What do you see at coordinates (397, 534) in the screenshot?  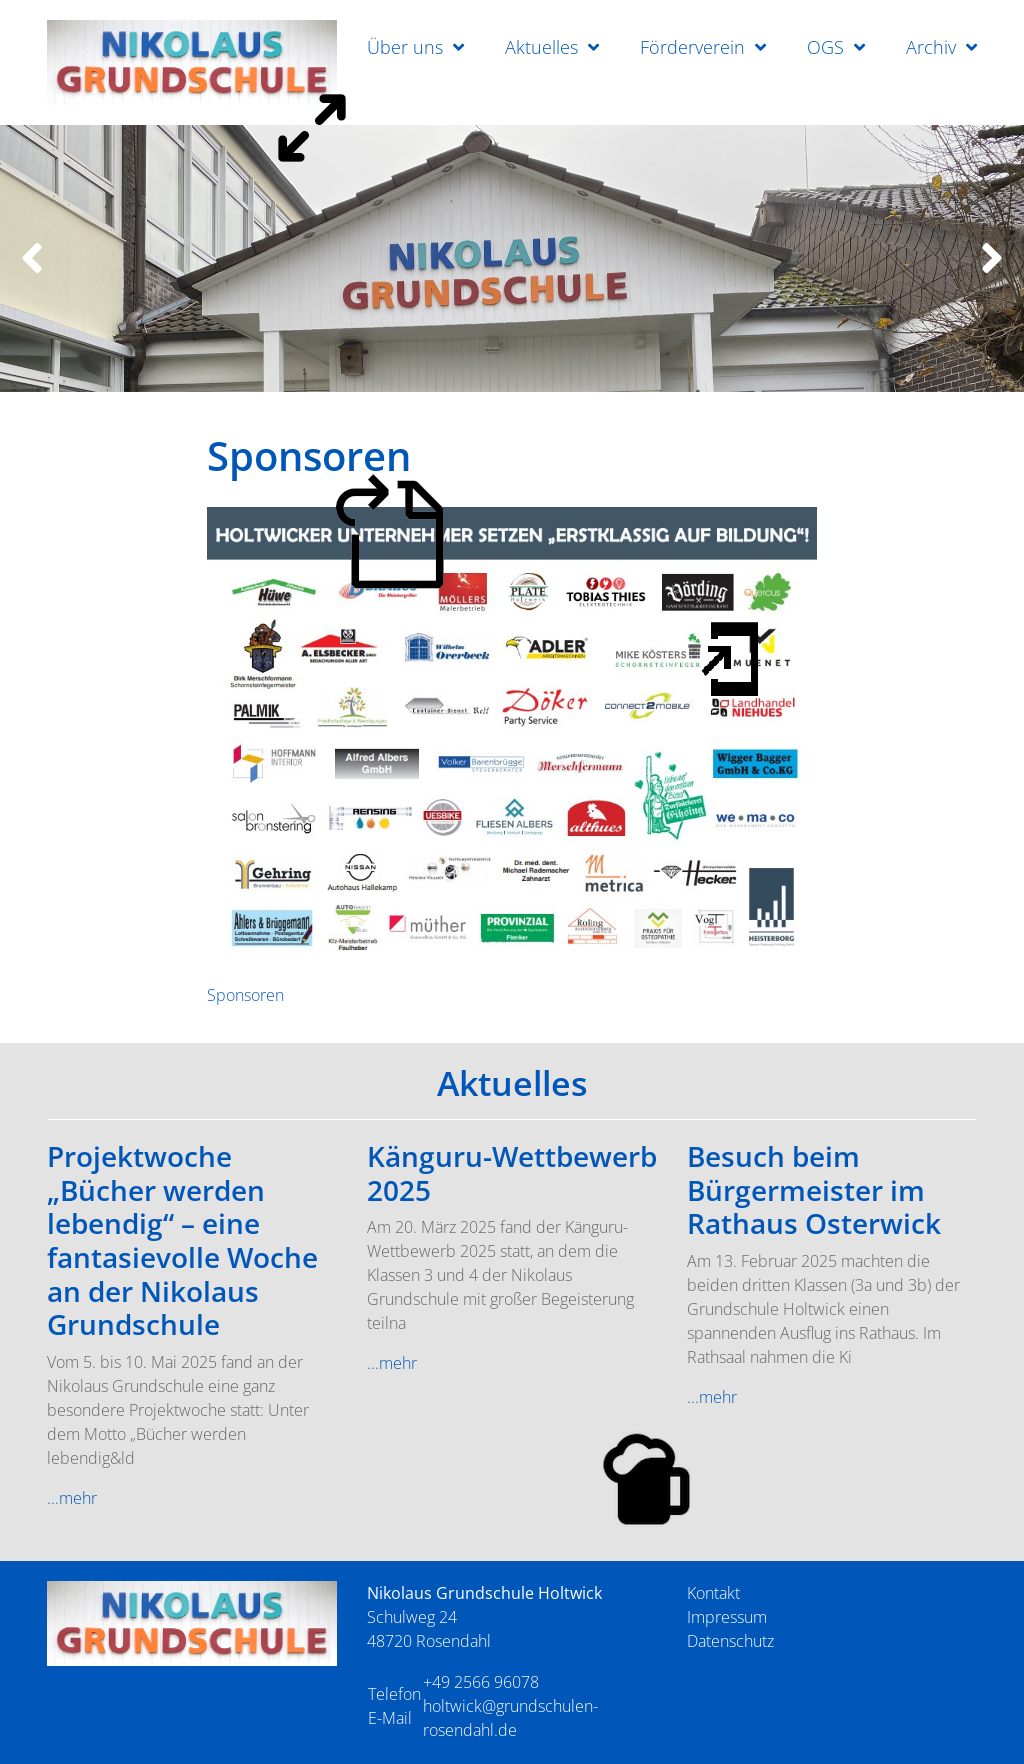 I see `go to file or navigate to a specific file` at bounding box center [397, 534].